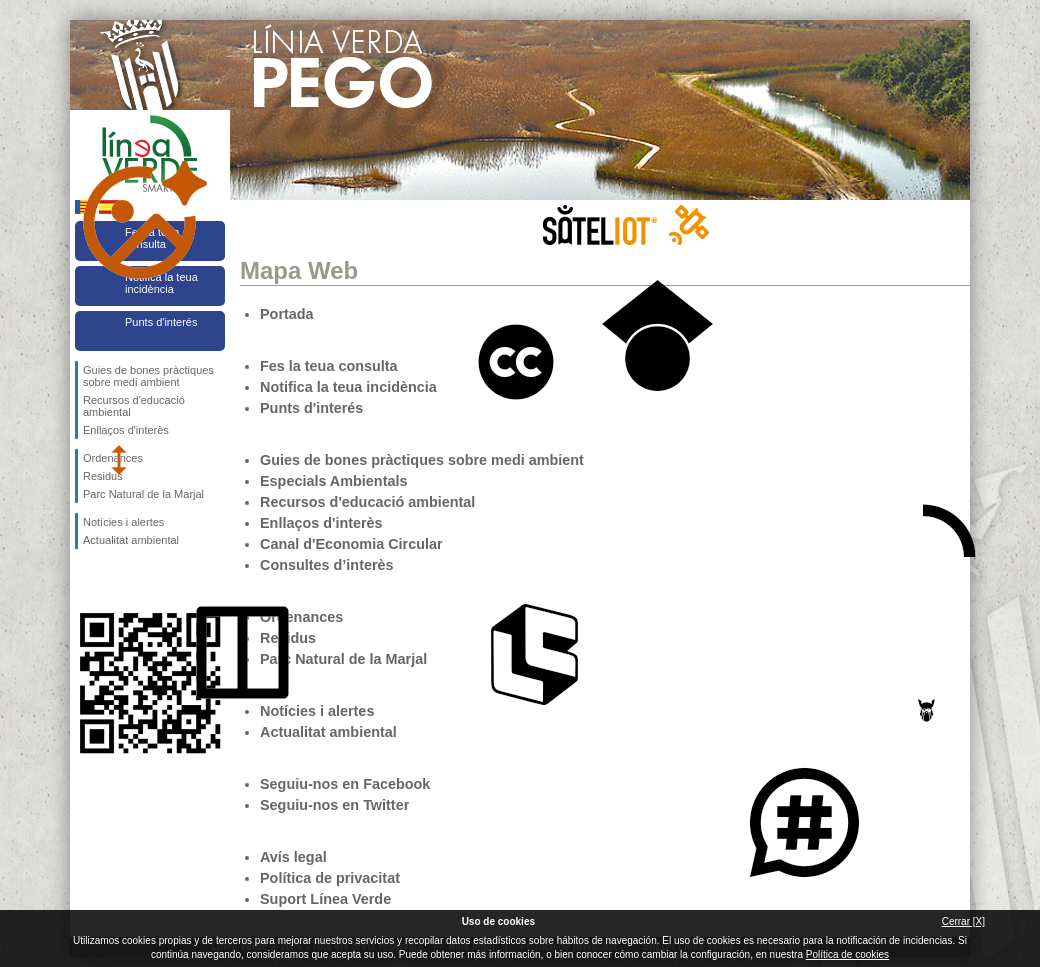  What do you see at coordinates (242, 652) in the screenshot?
I see `switch to two-column layout view` at bounding box center [242, 652].